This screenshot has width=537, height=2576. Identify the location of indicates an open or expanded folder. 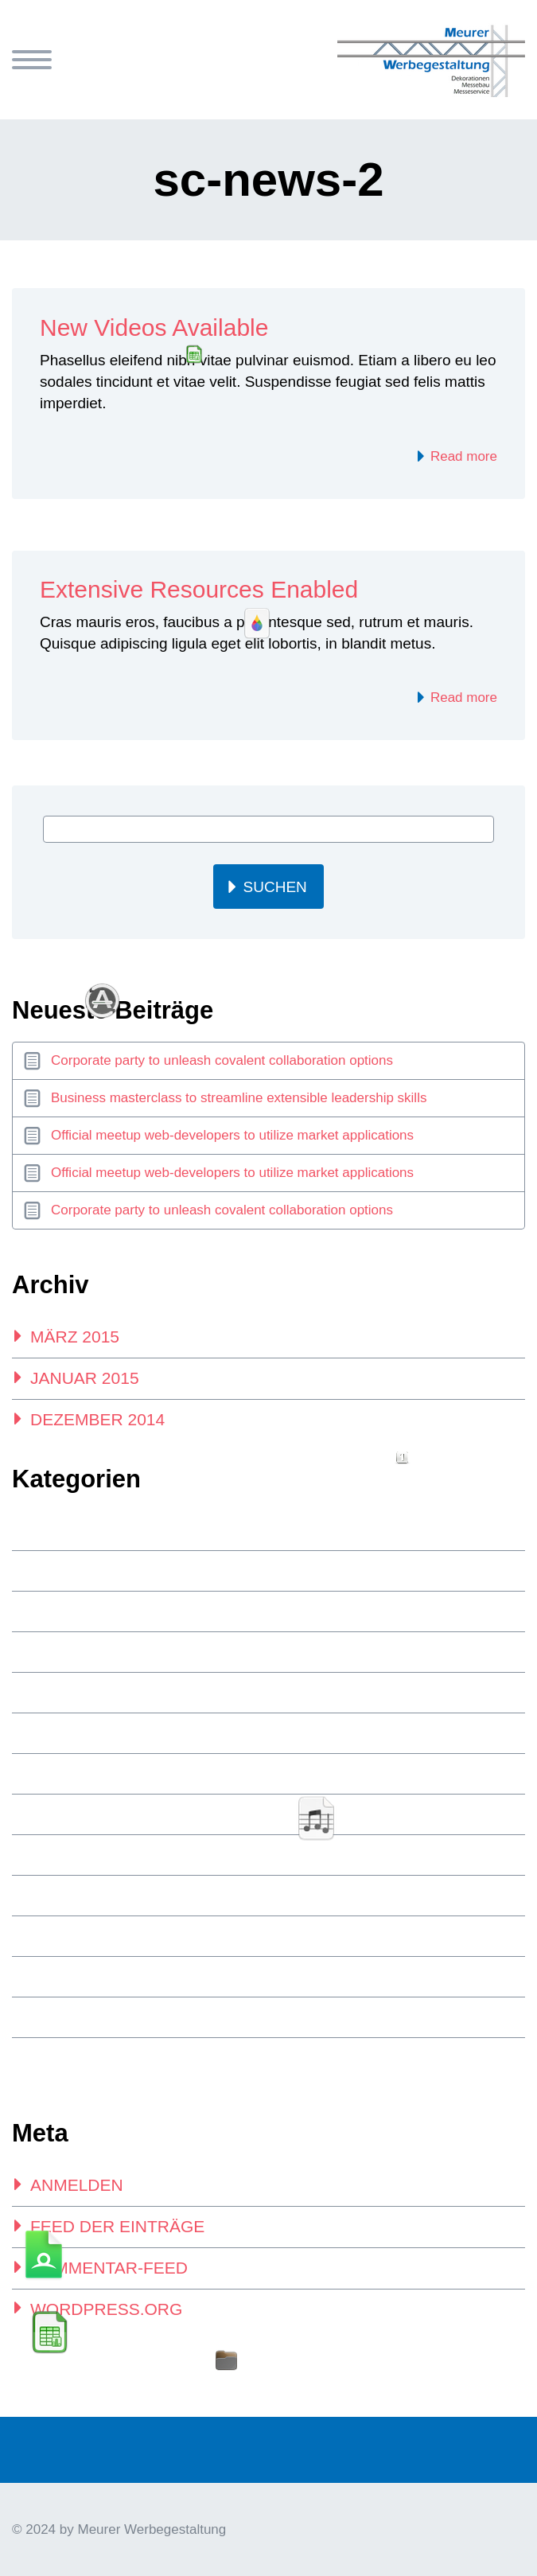
(226, 2360).